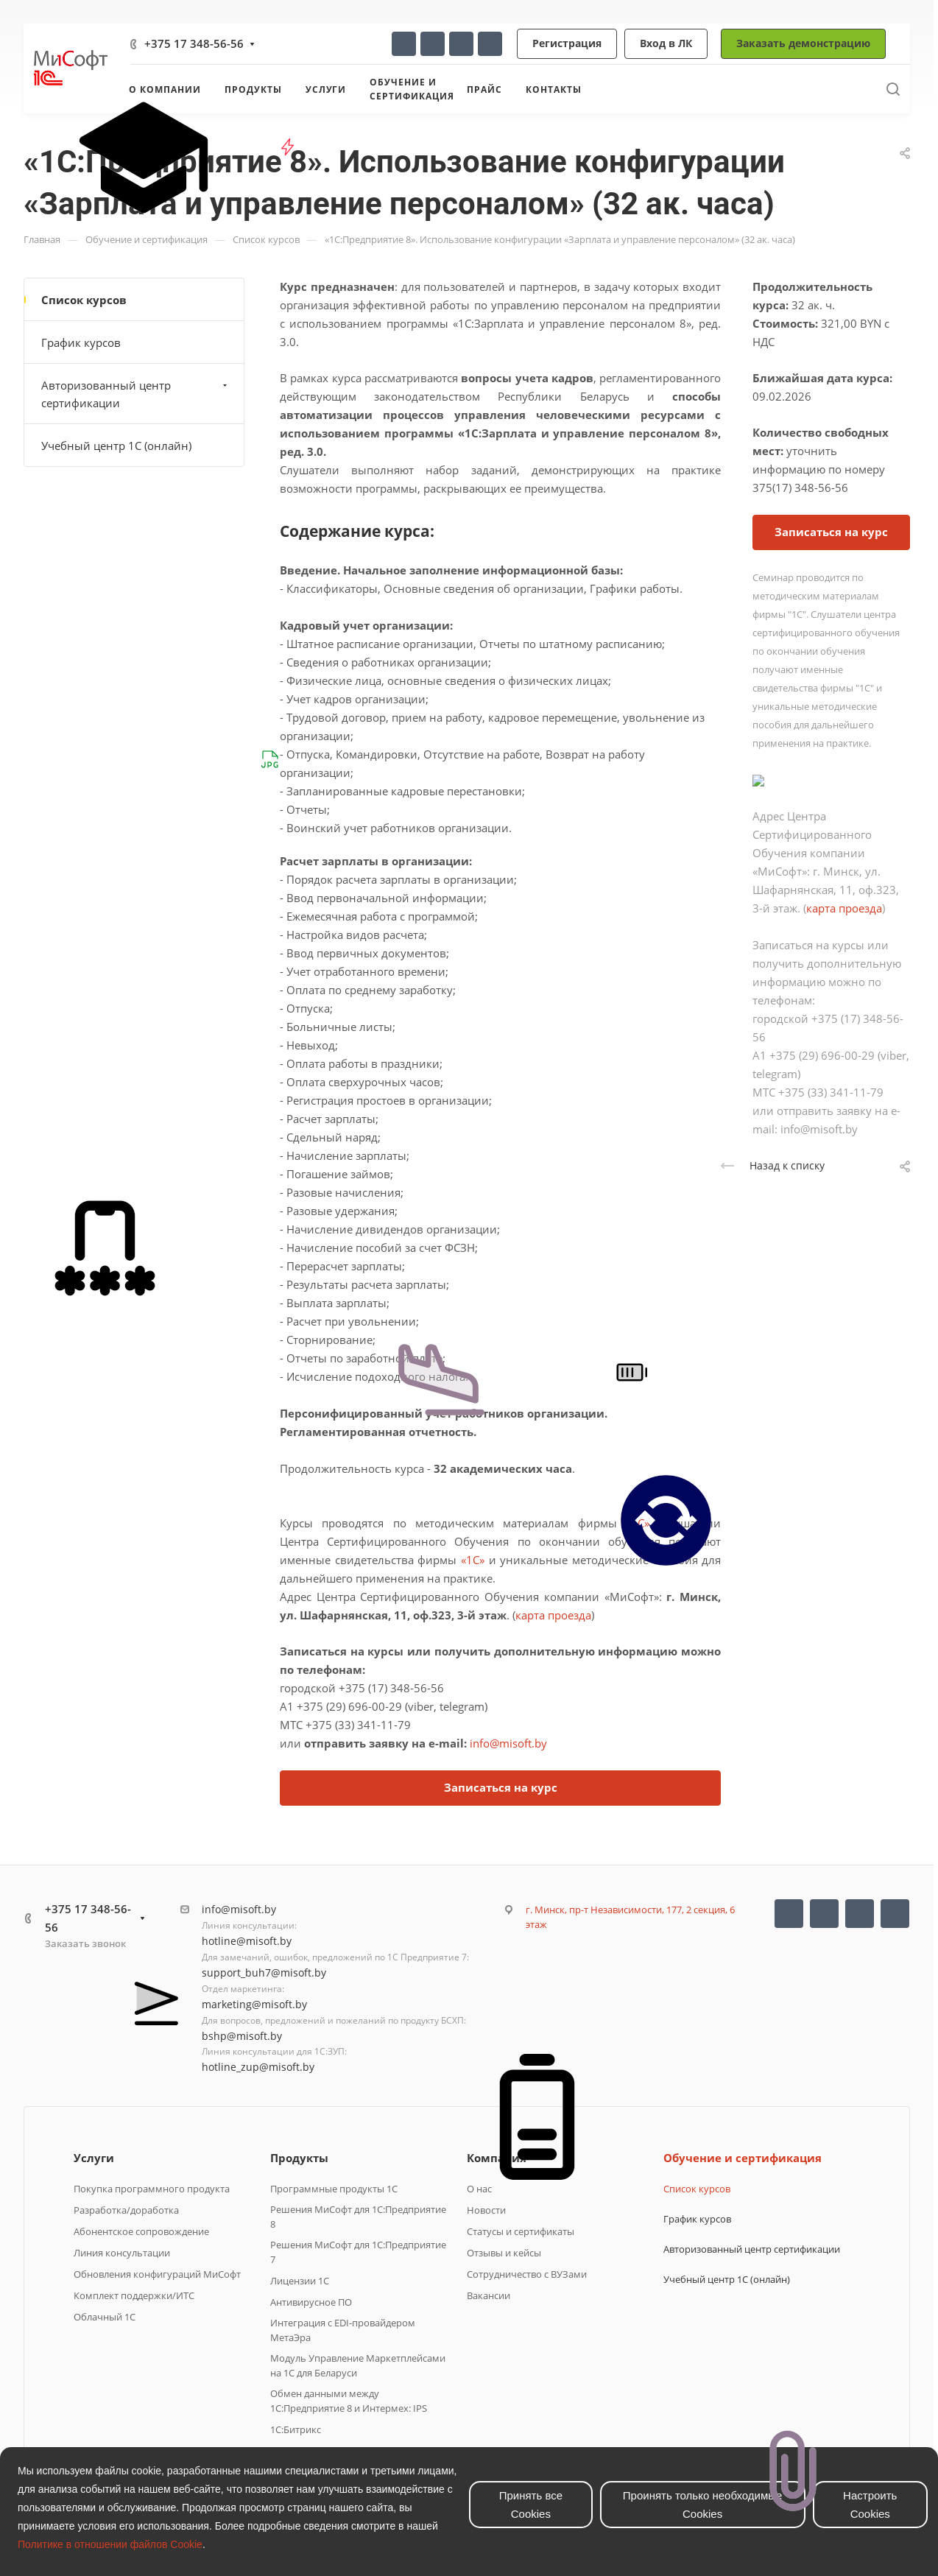 Image resolution: width=938 pixels, height=2576 pixels. Describe the element at coordinates (437, 1379) in the screenshot. I see `indicates flight arrival status` at that location.